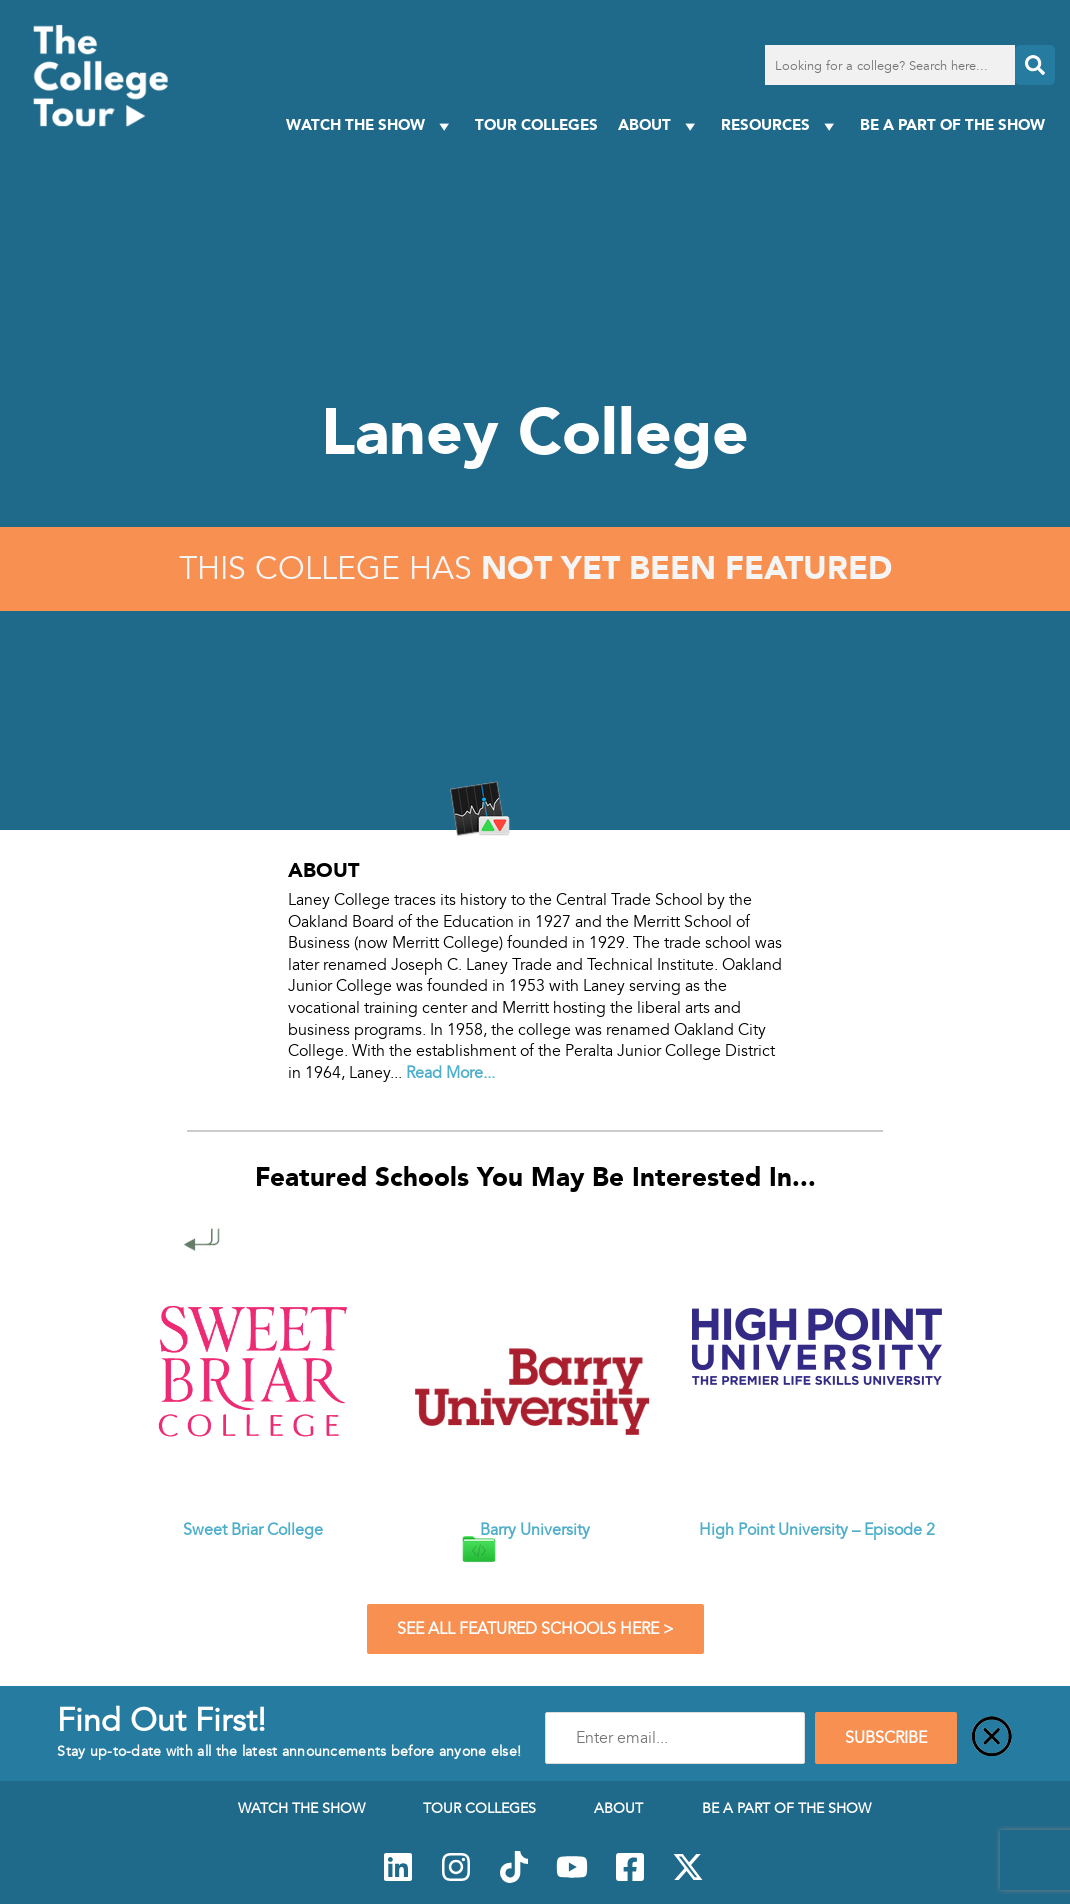  Describe the element at coordinates (479, 1549) in the screenshot. I see `open your code projects folder` at that location.